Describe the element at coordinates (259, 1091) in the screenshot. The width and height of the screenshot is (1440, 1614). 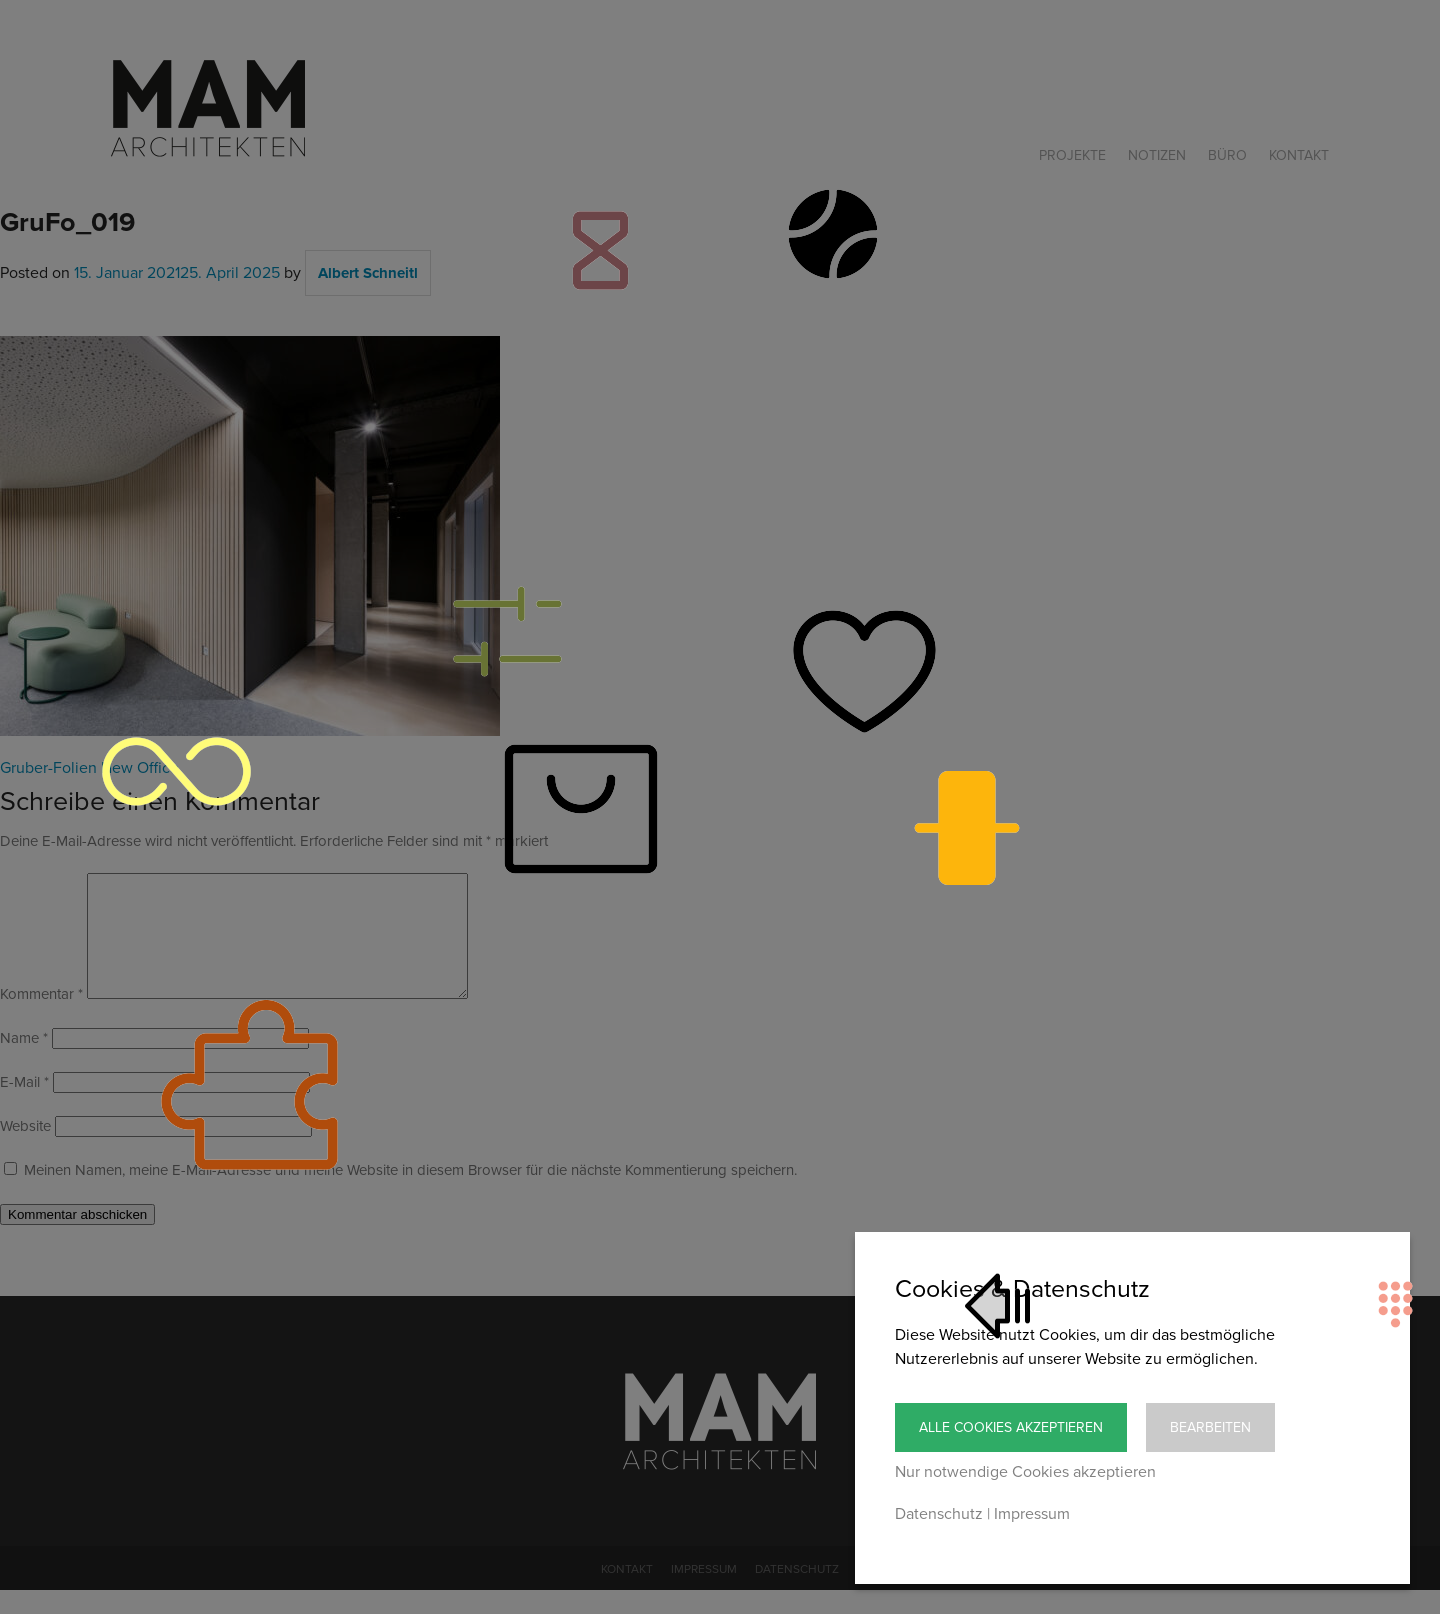
I see `access plugins or extensions` at that location.